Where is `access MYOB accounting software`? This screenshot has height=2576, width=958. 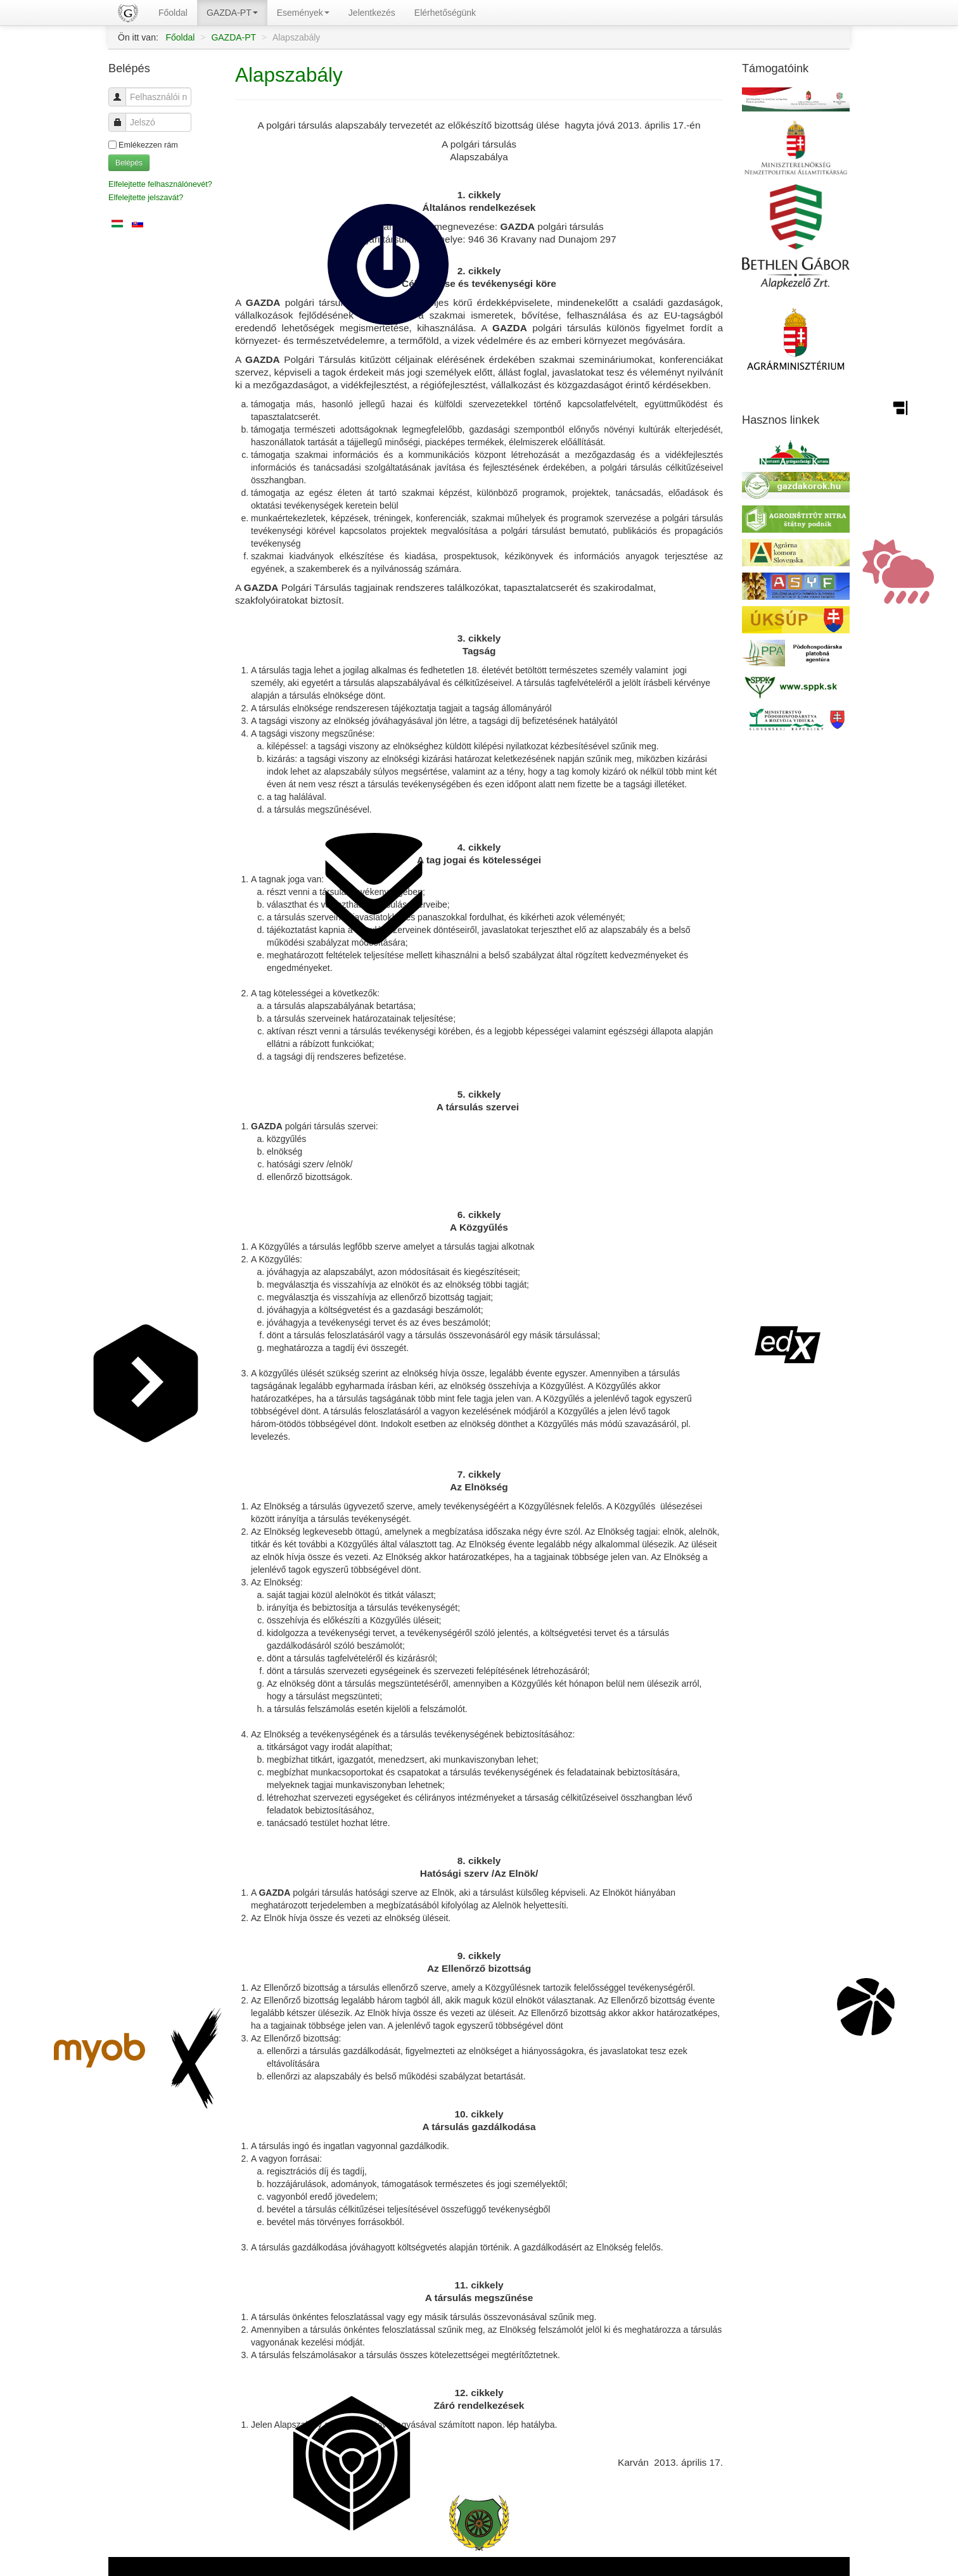 access MYOB accounting software is located at coordinates (99, 2050).